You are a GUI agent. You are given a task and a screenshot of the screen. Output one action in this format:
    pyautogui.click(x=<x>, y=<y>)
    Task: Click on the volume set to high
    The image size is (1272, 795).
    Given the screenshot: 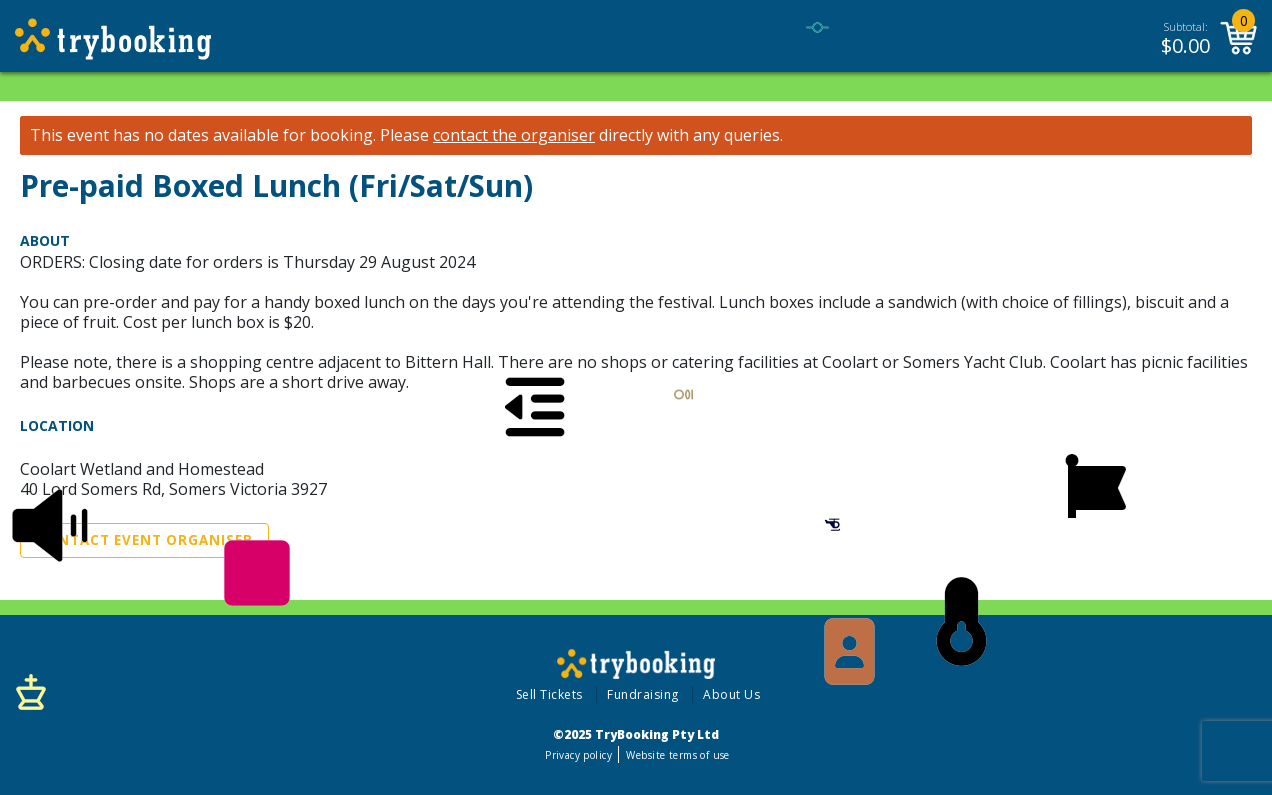 What is the action you would take?
    pyautogui.click(x=48, y=525)
    